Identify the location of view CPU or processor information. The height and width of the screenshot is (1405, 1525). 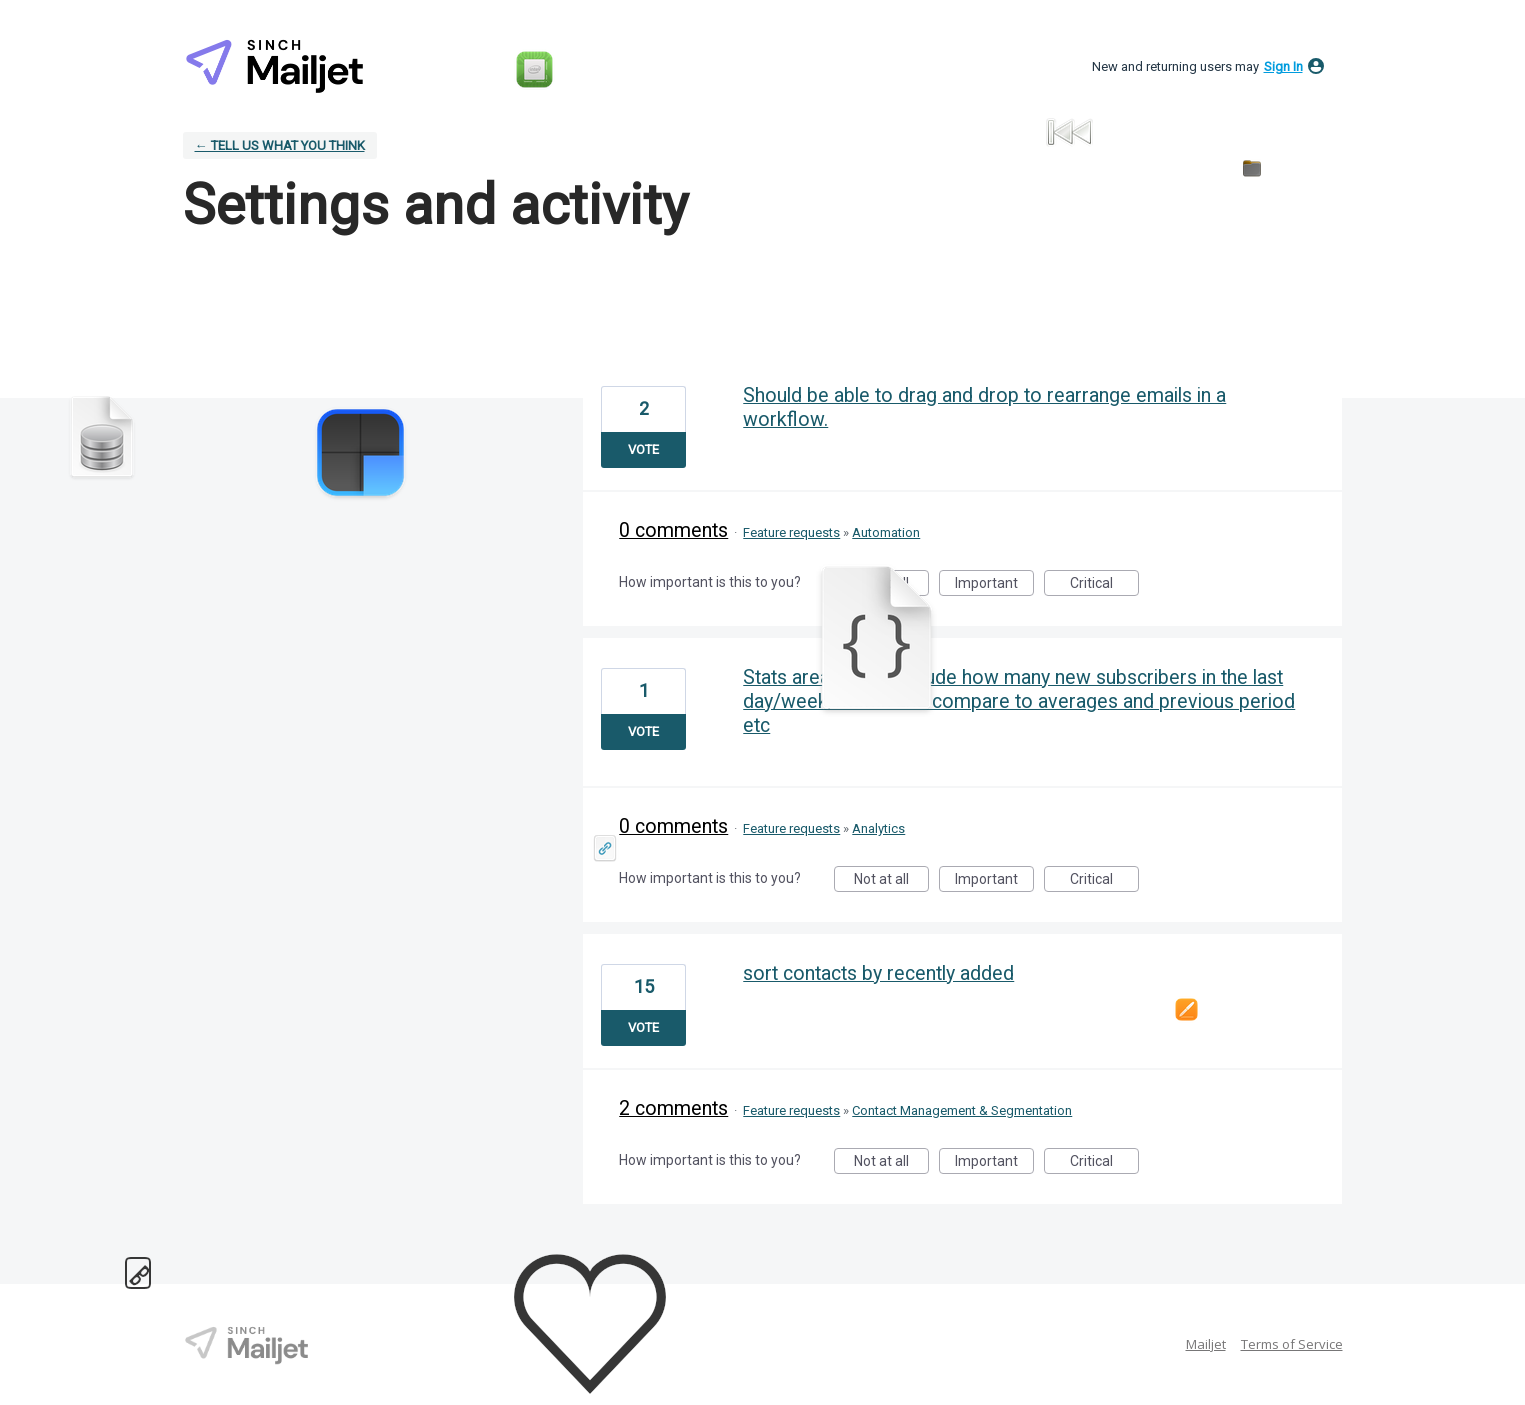
(534, 69).